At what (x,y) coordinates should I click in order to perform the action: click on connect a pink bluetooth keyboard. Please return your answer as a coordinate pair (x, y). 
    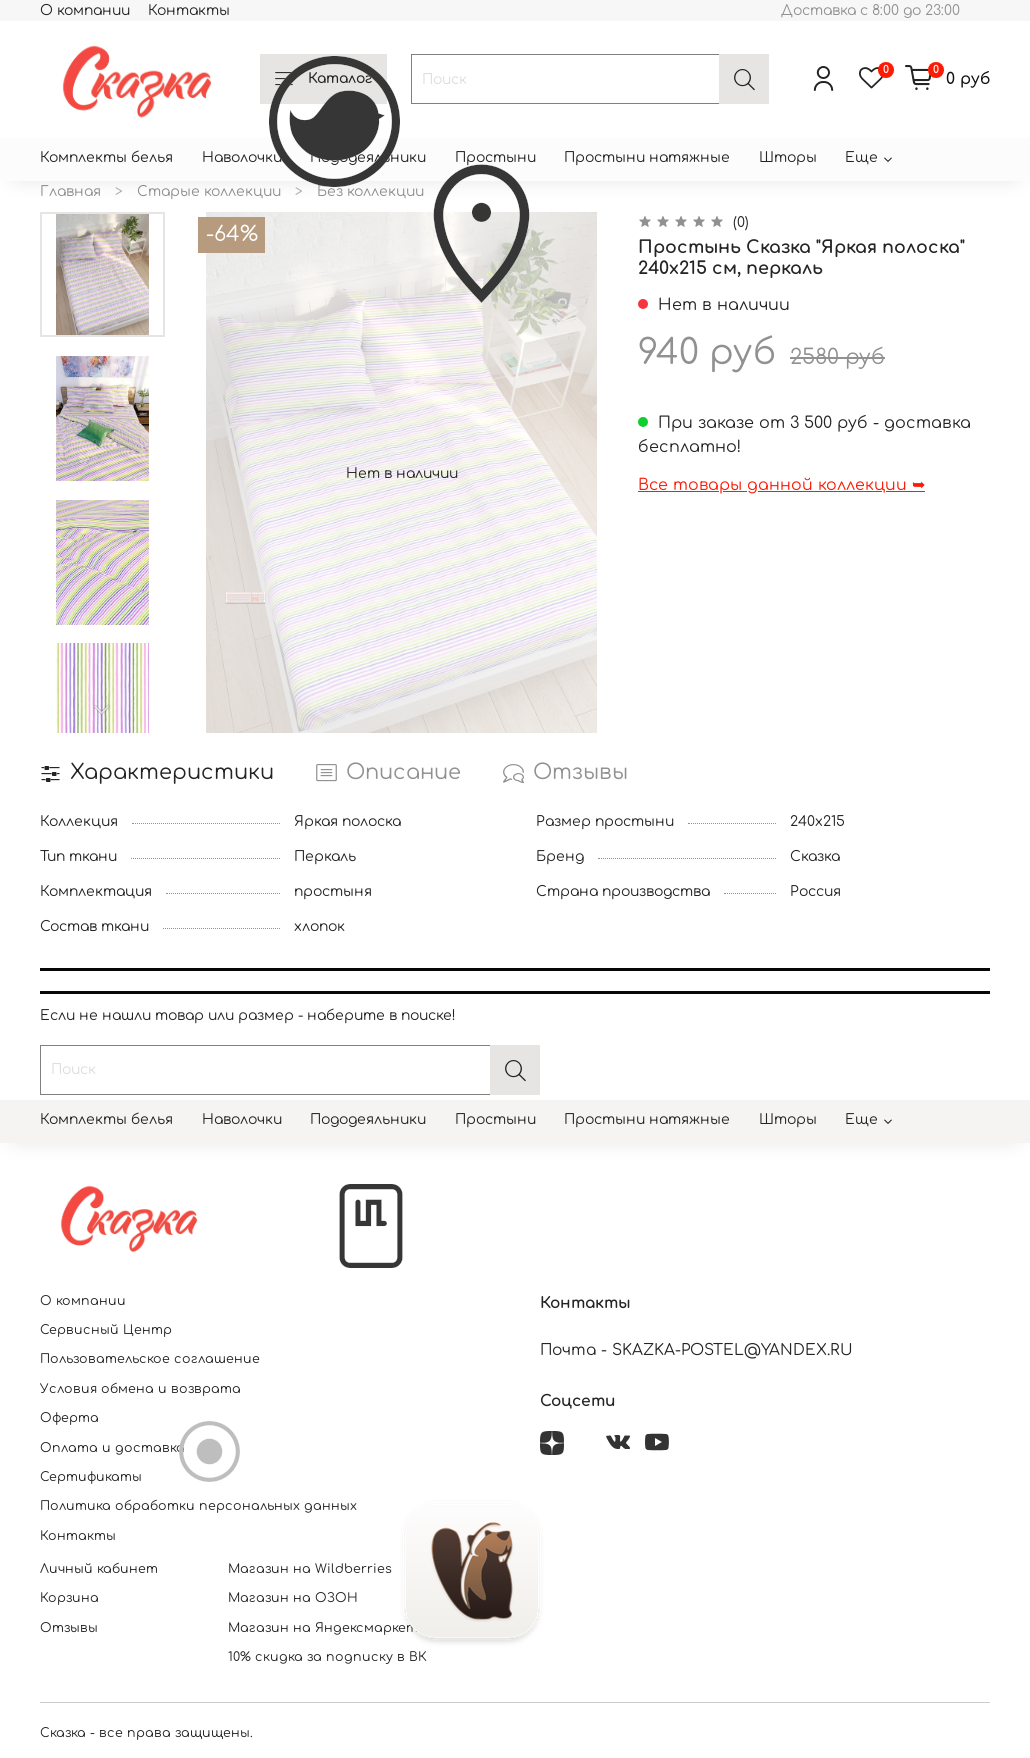
    Looking at the image, I should click on (245, 597).